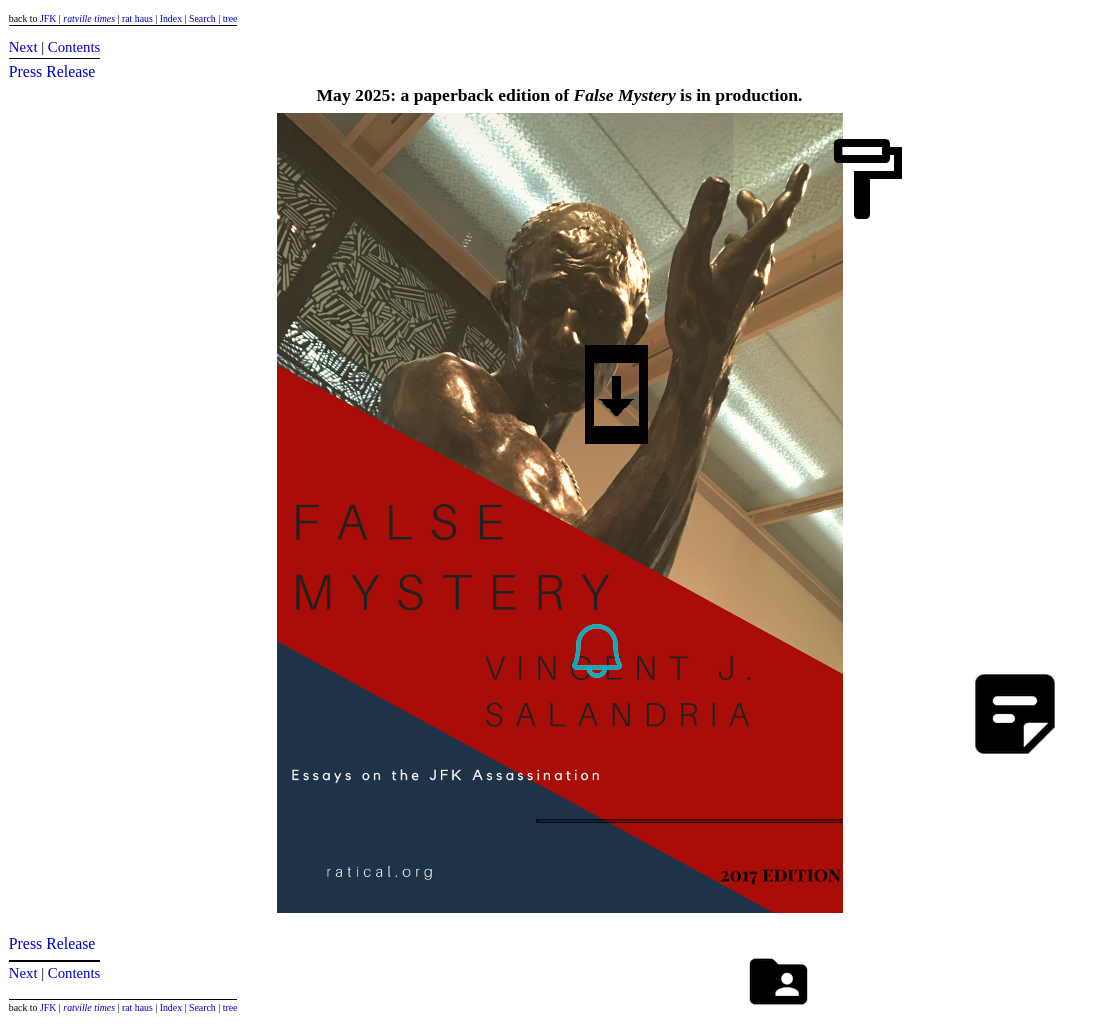 The width and height of the screenshot is (1119, 1024). I want to click on open a shared folder, so click(778, 981).